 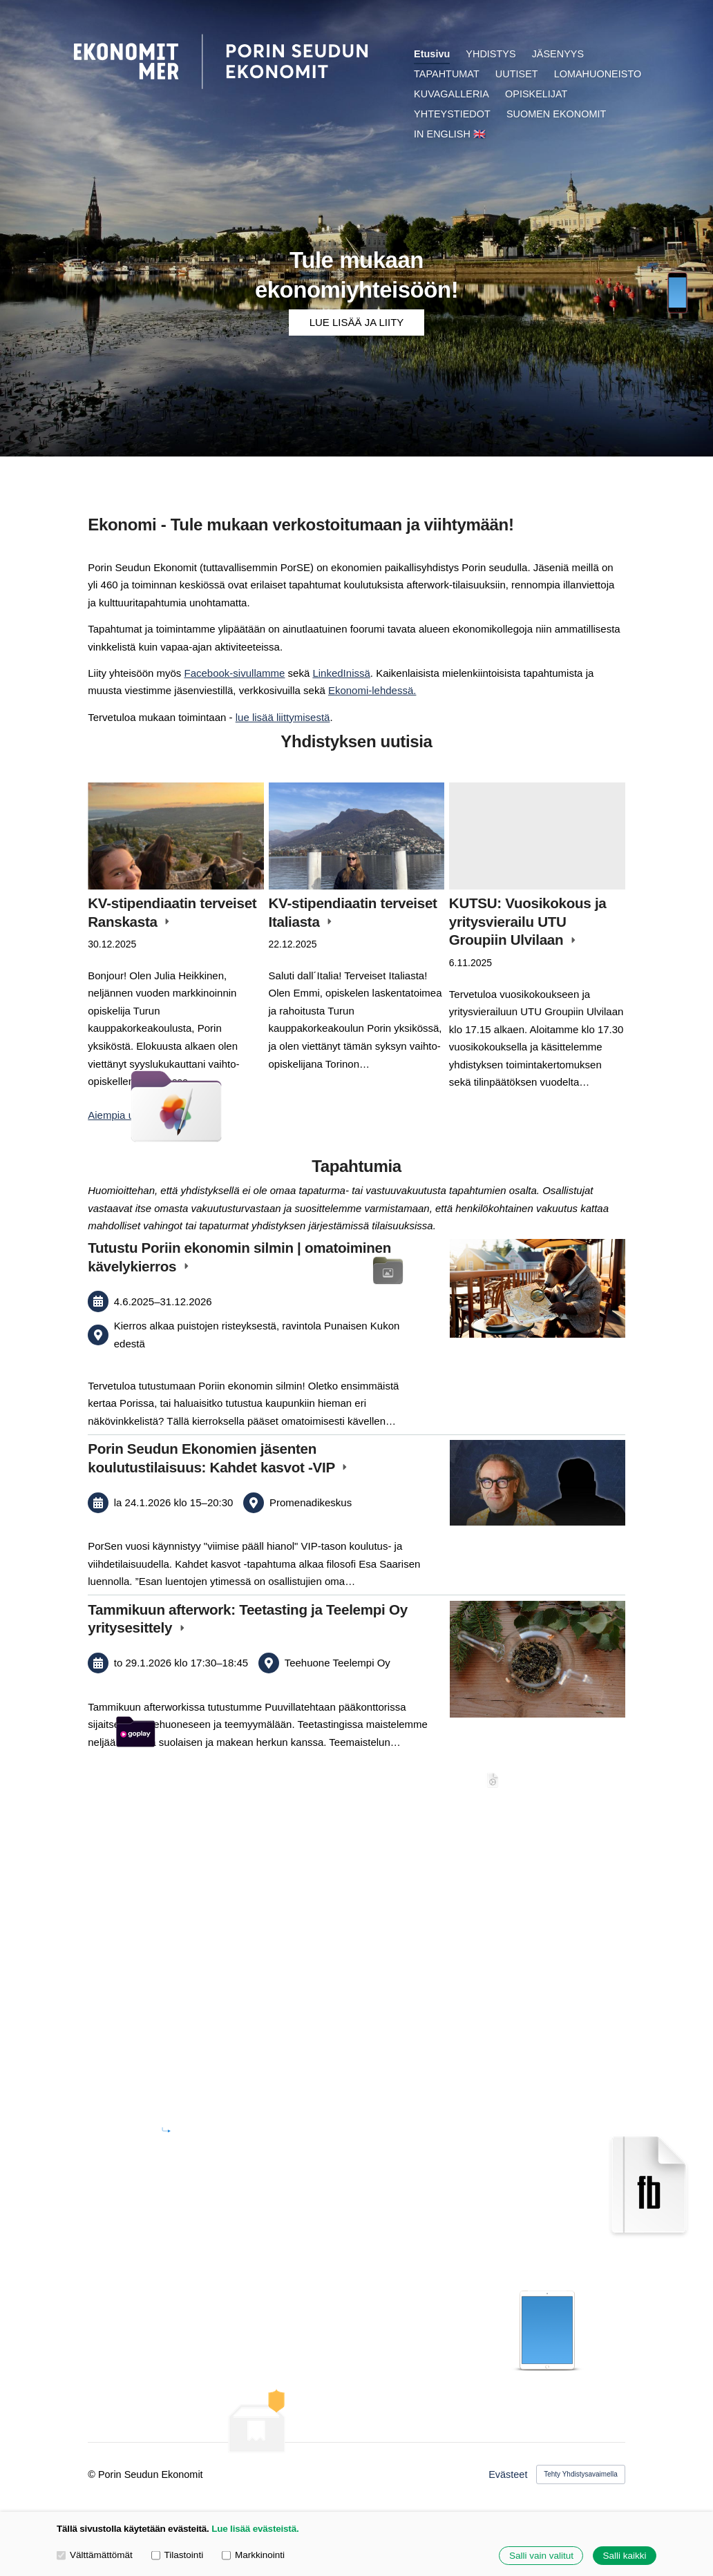 I want to click on iPad Air 3 with cellular connectivity, so click(x=547, y=2331).